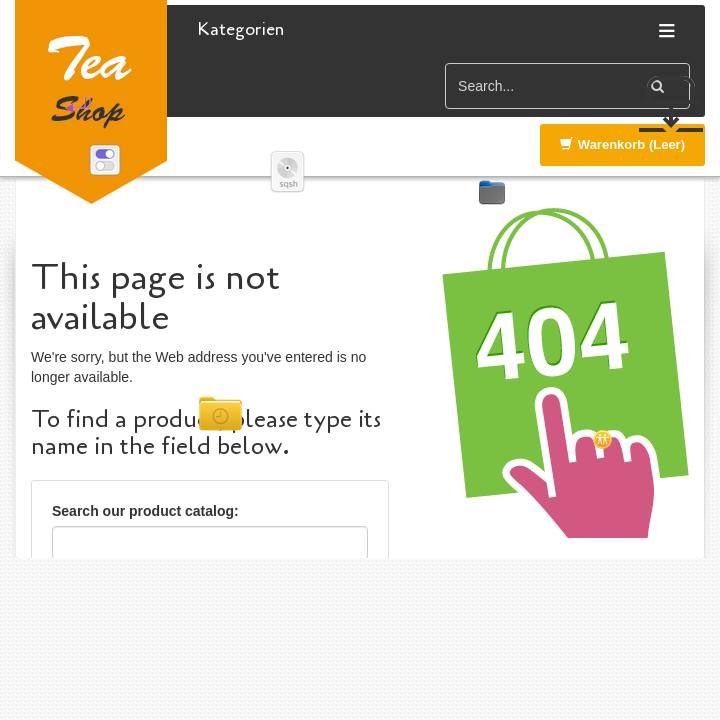 The height and width of the screenshot is (720, 720). What do you see at coordinates (220, 413) in the screenshot?
I see `access temporary files folder` at bounding box center [220, 413].